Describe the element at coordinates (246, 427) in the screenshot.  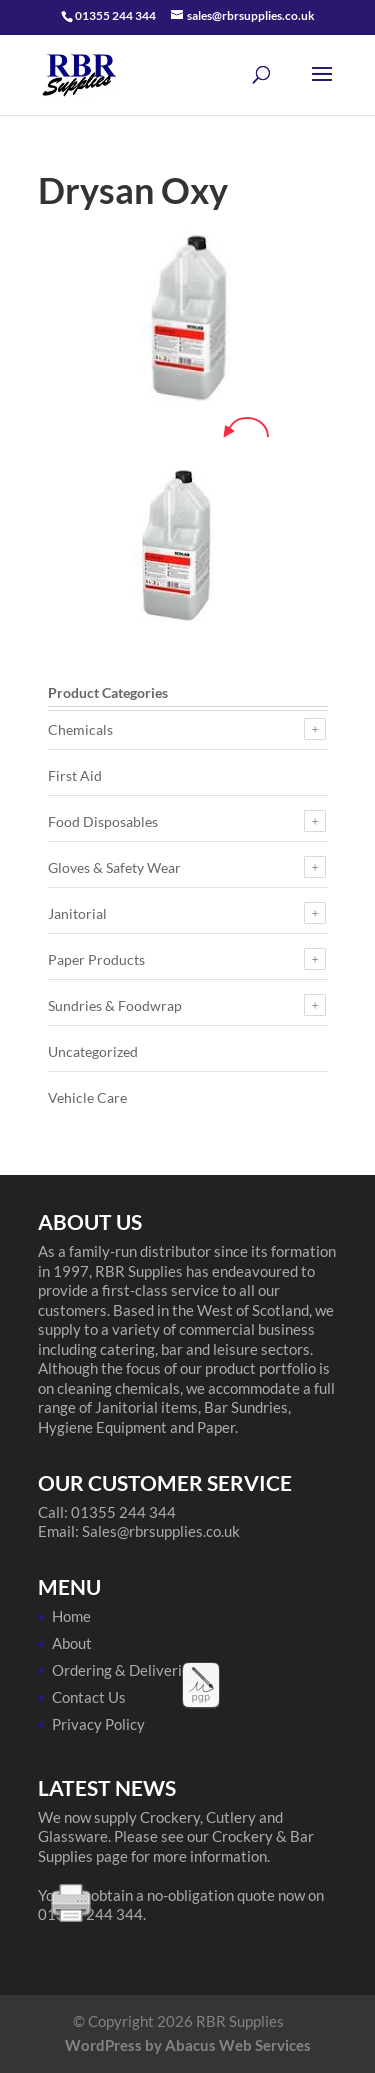
I see `undo the last action` at that location.